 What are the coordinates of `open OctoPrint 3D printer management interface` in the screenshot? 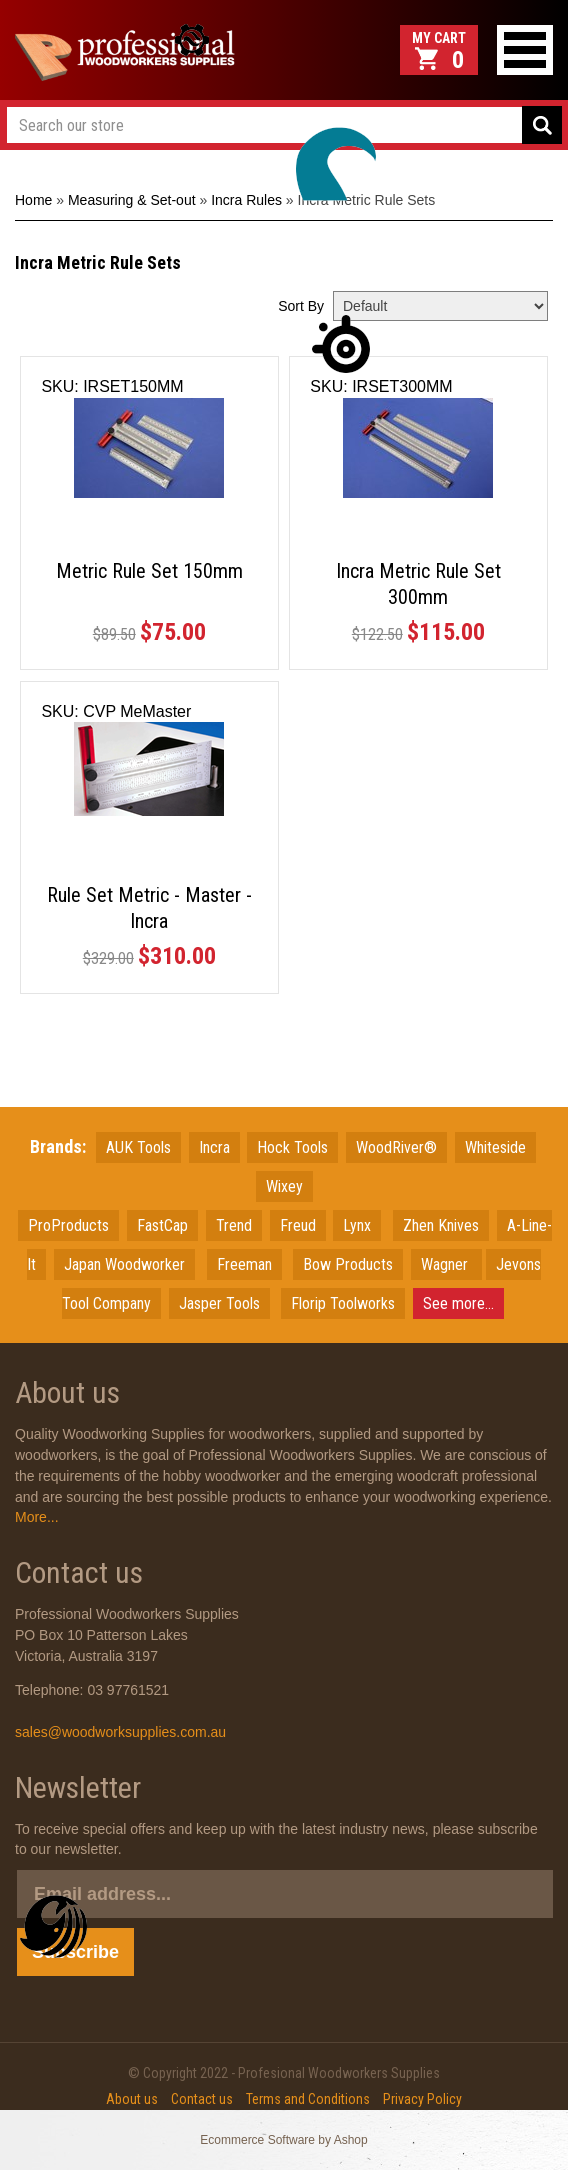 It's located at (336, 164).